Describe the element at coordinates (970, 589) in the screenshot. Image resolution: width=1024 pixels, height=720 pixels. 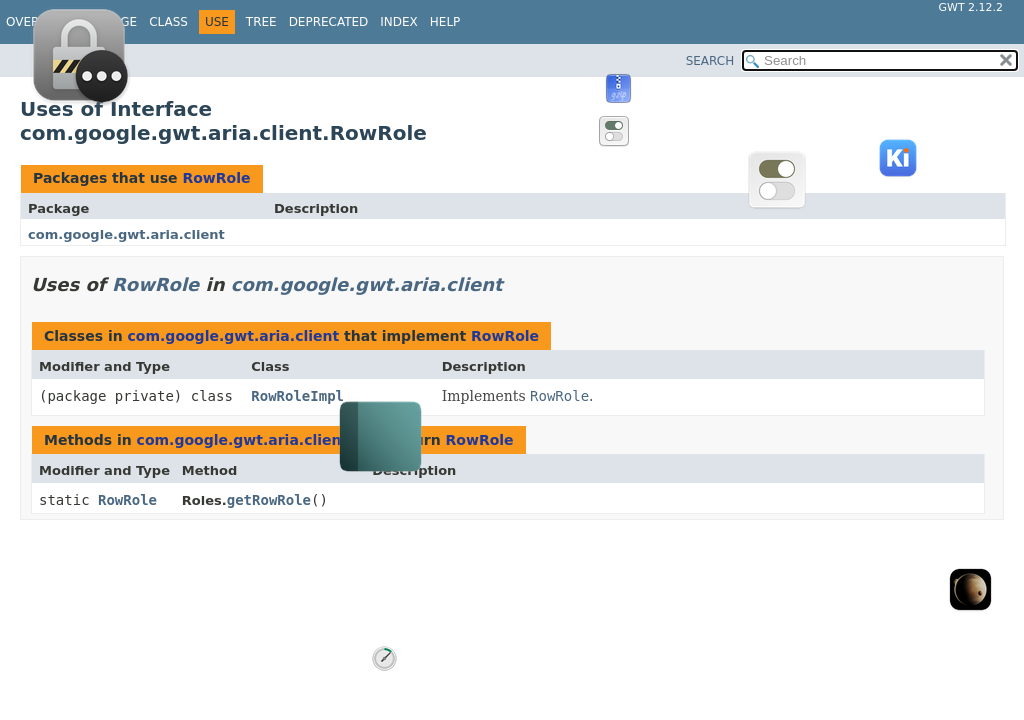
I see `launch OpenRA Dune 2000 game` at that location.